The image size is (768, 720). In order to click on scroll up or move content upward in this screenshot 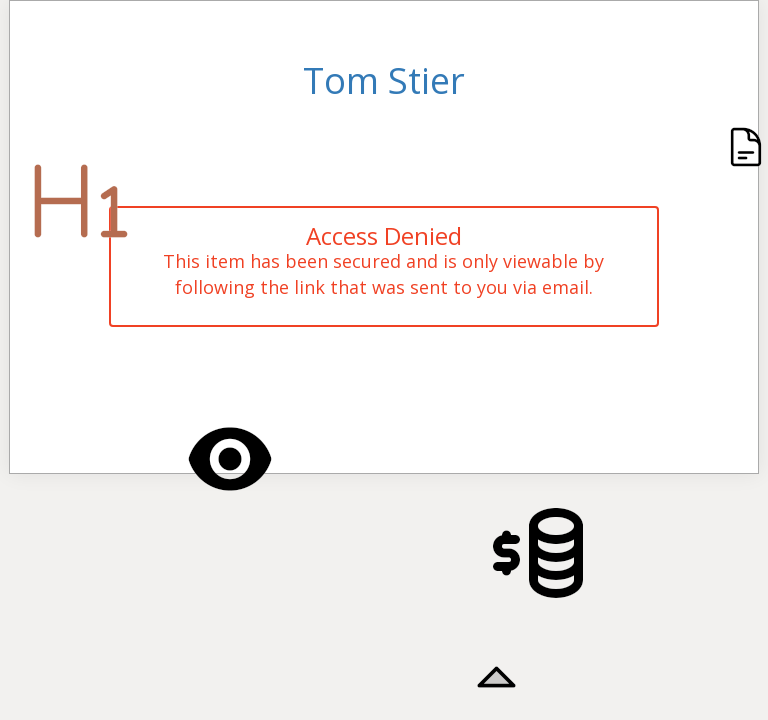, I will do `click(496, 687)`.